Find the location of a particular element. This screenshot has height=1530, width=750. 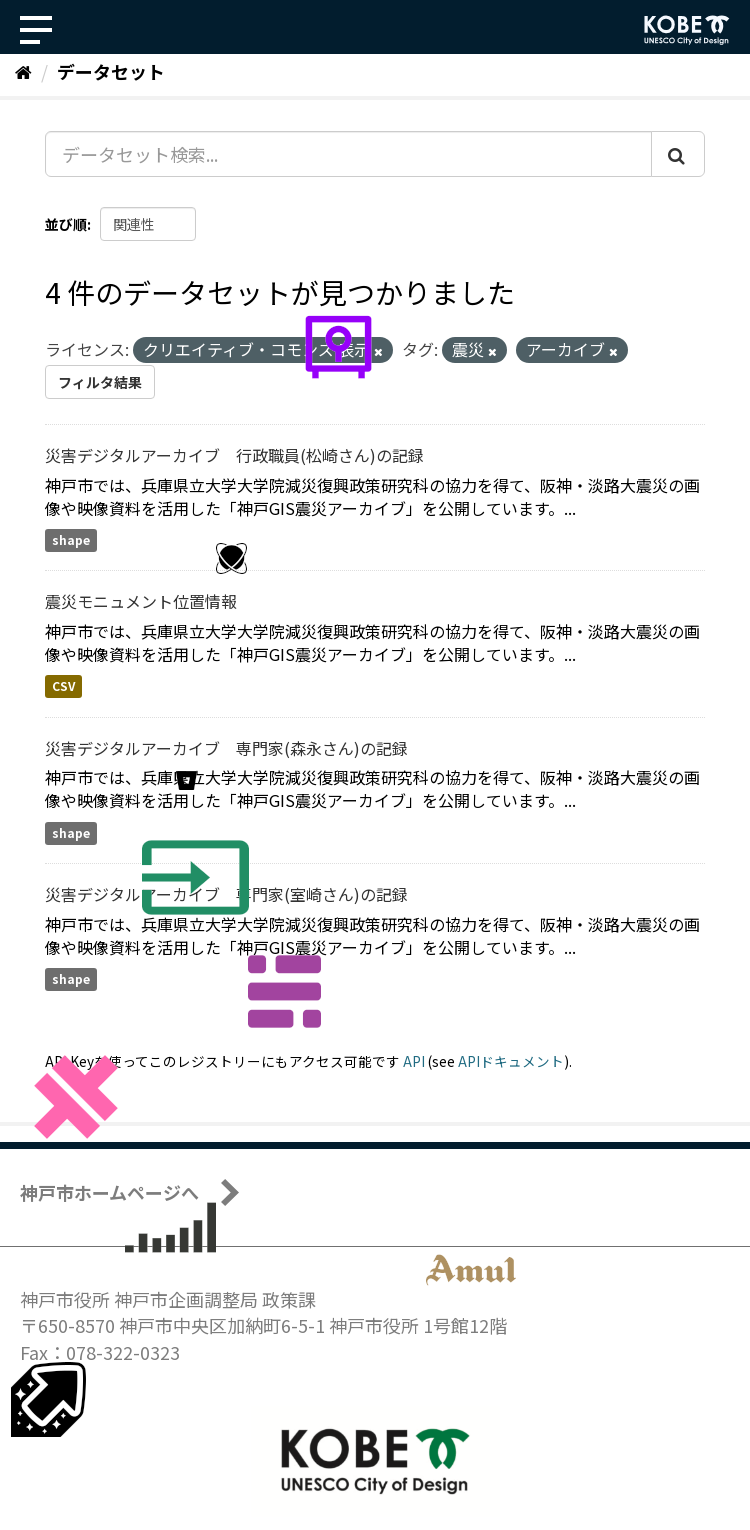

view Social Blade analytics is located at coordinates (170, 1227).